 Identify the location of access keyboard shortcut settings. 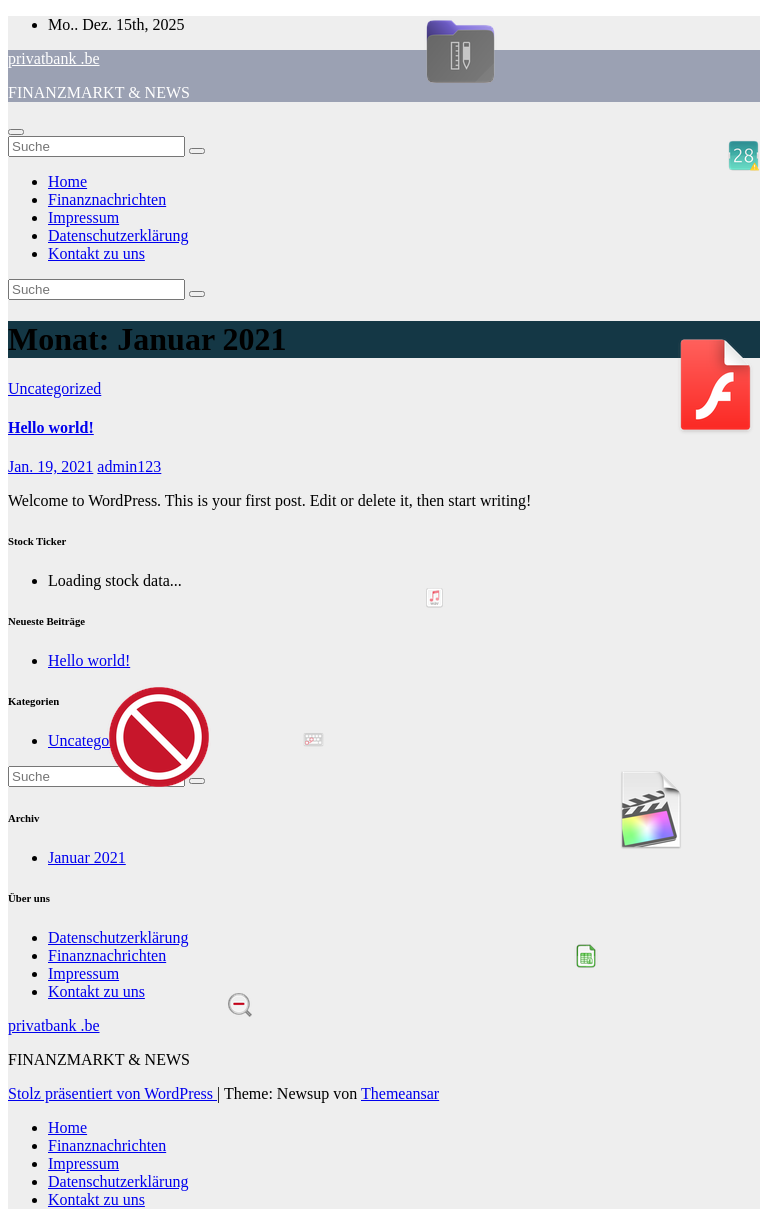
(313, 739).